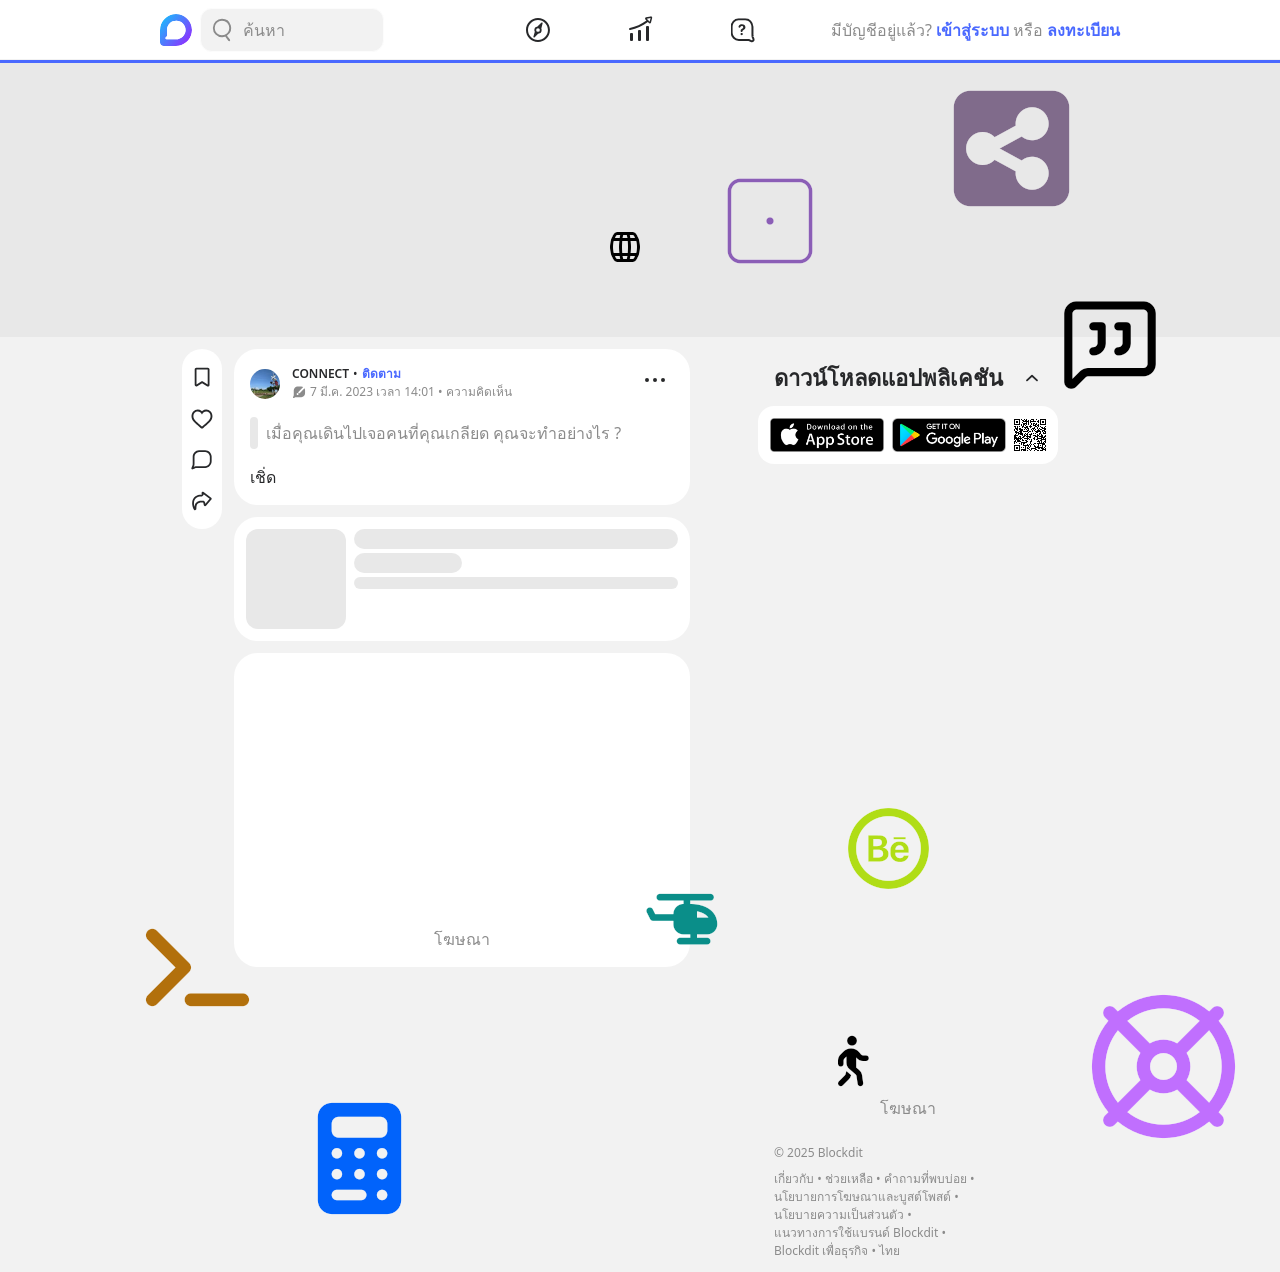 This screenshot has width=1280, height=1272. Describe the element at coordinates (683, 917) in the screenshot. I see `access helicopter or air transport options` at that location.